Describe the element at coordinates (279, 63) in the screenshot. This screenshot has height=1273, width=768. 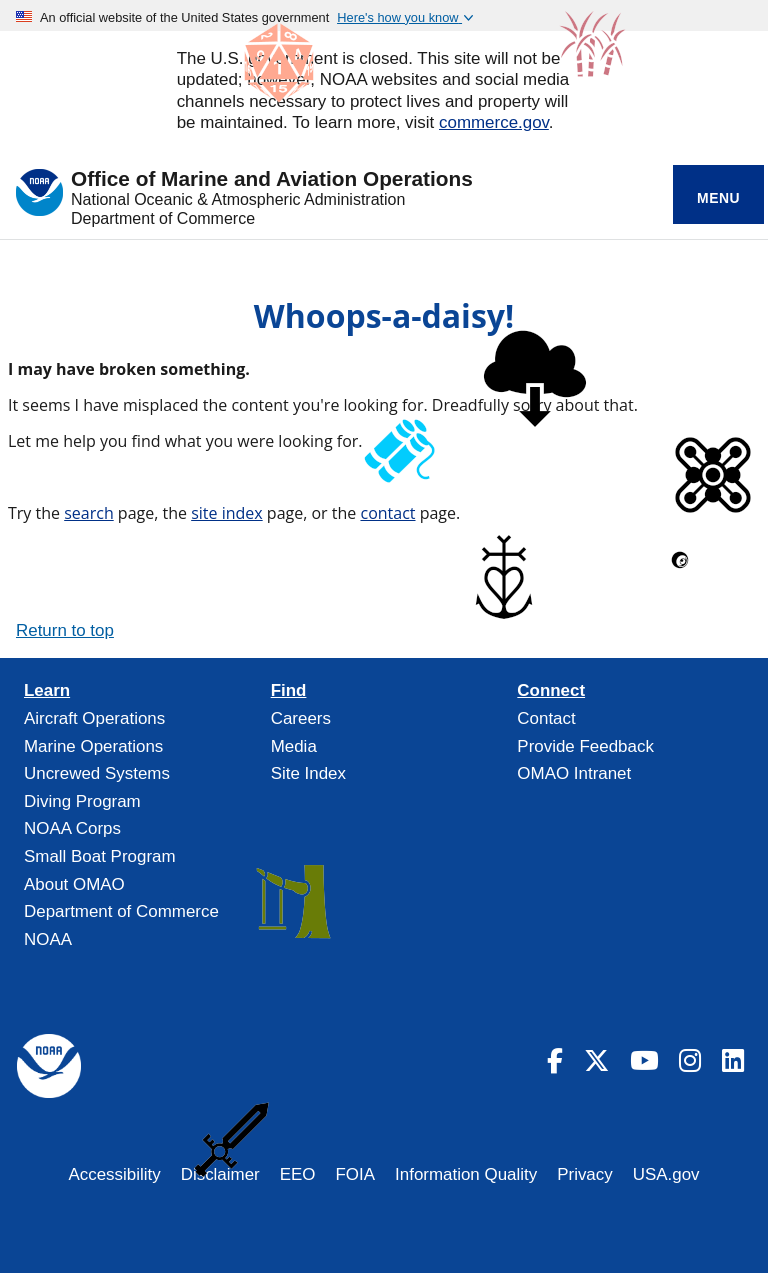
I see `roll a d20 die` at that location.